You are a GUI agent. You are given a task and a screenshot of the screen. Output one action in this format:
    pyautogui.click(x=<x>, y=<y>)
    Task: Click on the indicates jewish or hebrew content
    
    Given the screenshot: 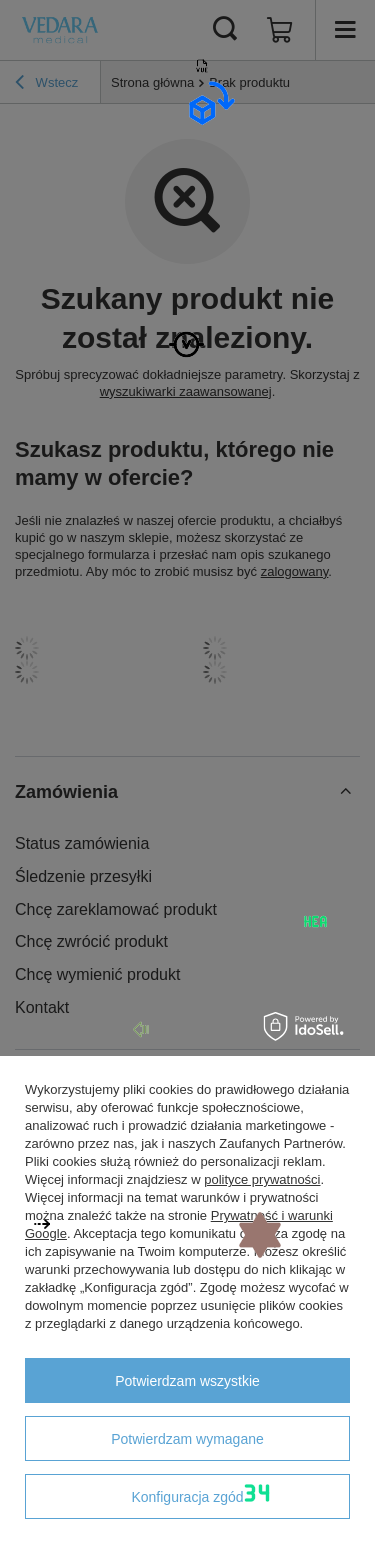 What is the action you would take?
    pyautogui.click(x=260, y=1235)
    